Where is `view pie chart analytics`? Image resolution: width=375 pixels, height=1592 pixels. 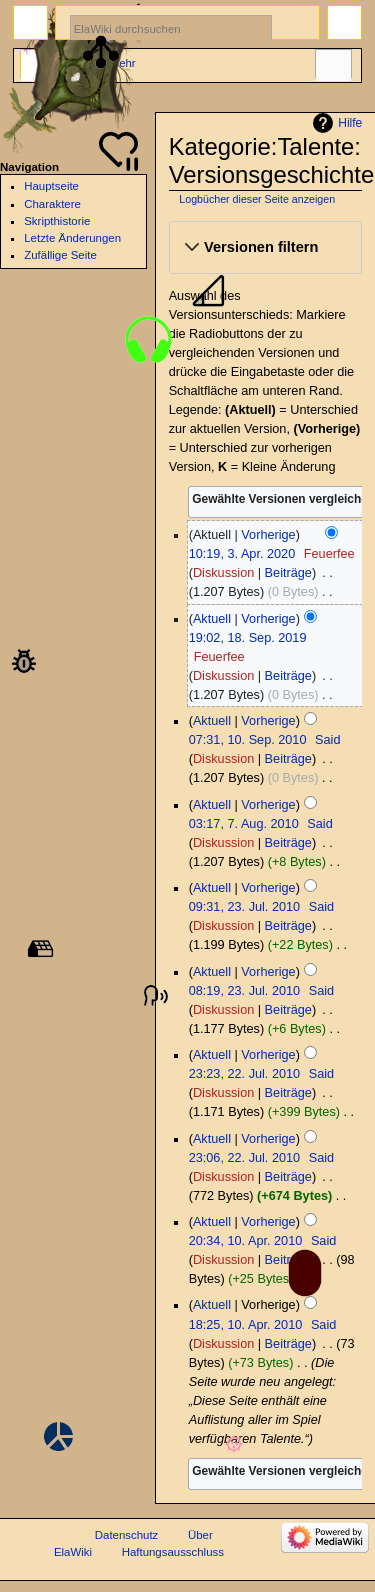 view pie chart analytics is located at coordinates (58, 1436).